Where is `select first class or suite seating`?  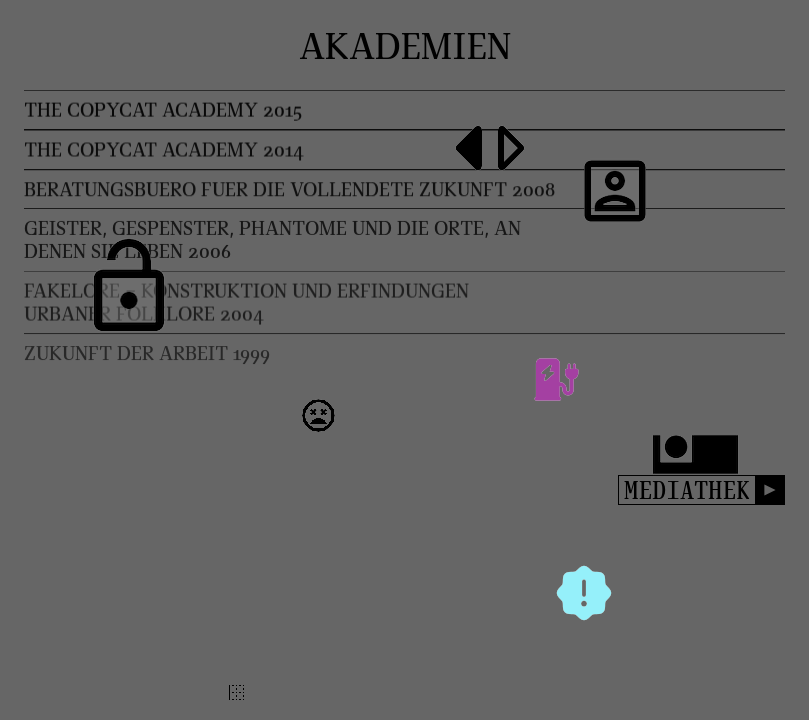 select first class or suite seating is located at coordinates (695, 454).